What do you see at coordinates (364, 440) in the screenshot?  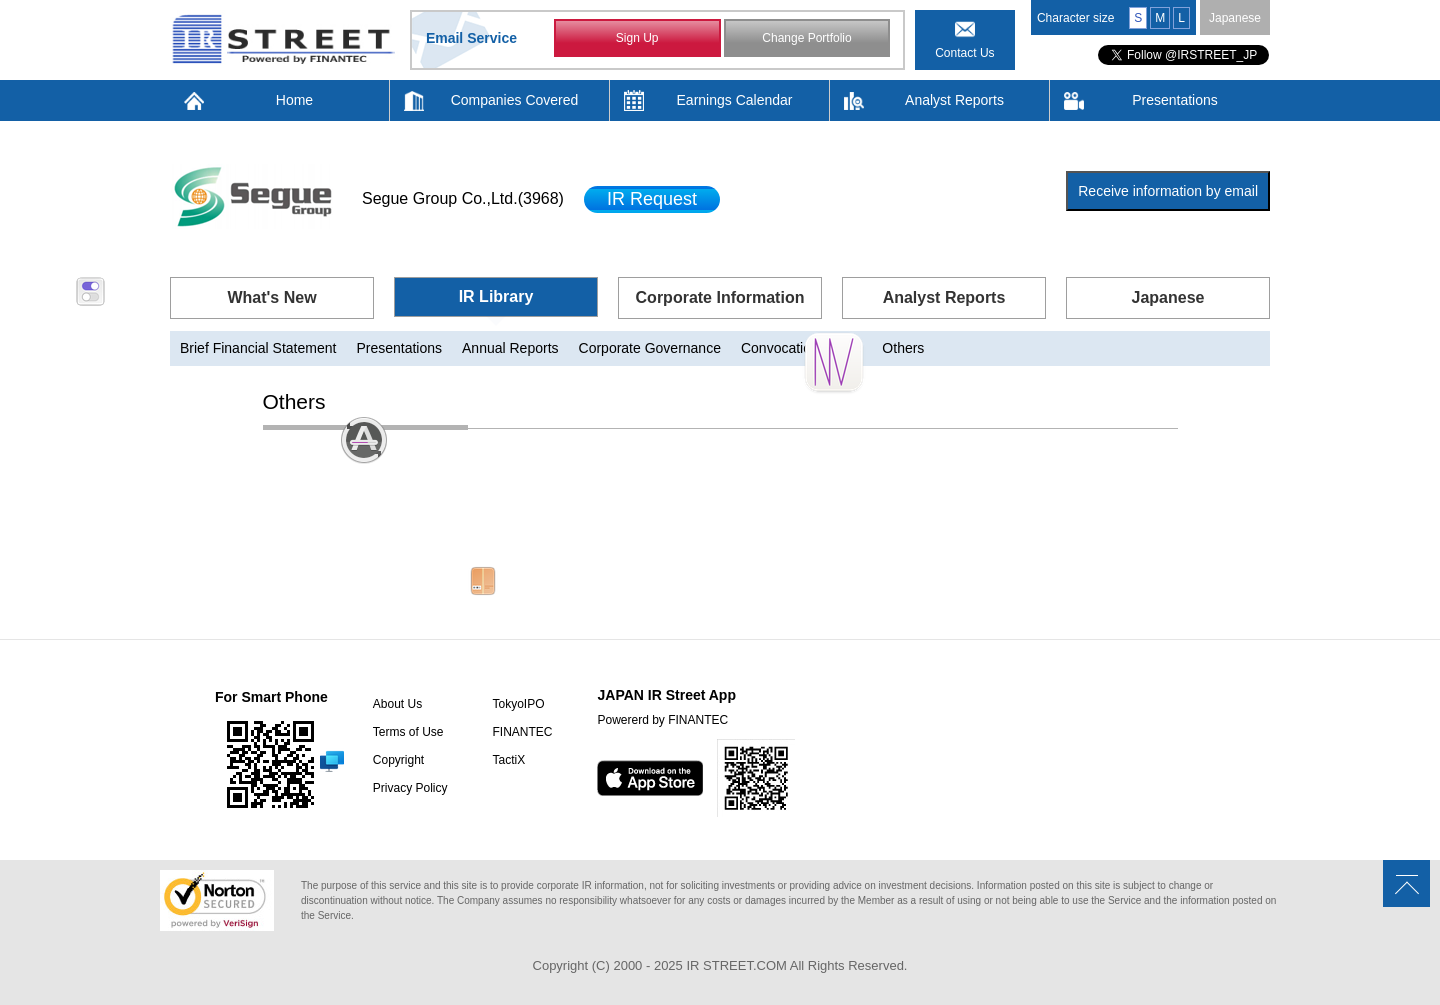 I see `open the software updater application` at bounding box center [364, 440].